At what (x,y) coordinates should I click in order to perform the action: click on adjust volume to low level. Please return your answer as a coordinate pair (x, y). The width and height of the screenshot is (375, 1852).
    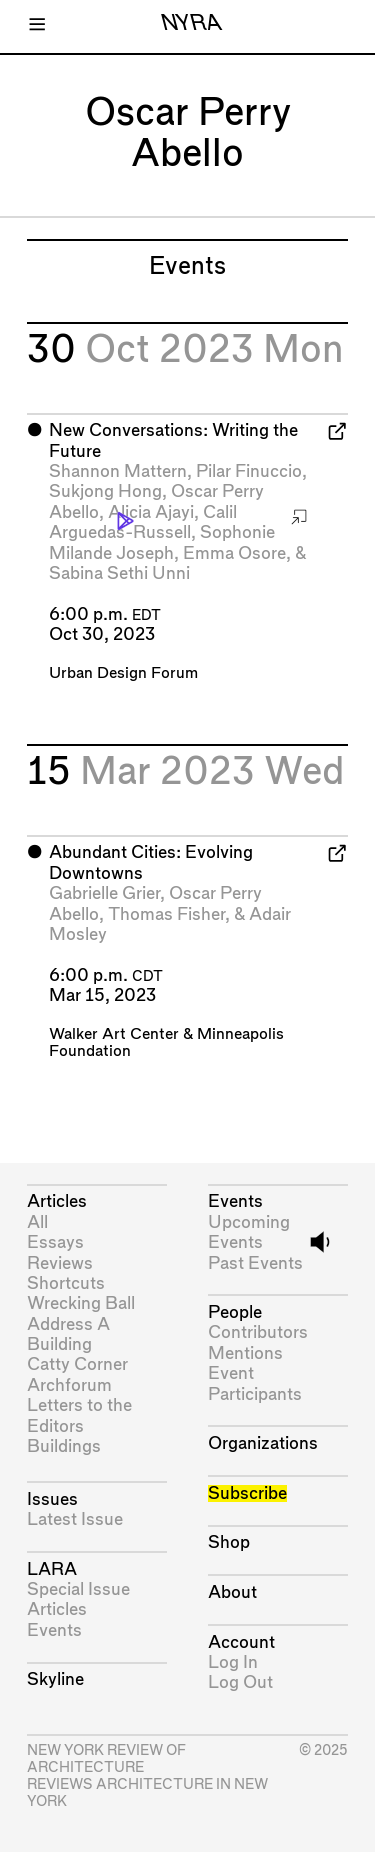
    Looking at the image, I should click on (320, 1242).